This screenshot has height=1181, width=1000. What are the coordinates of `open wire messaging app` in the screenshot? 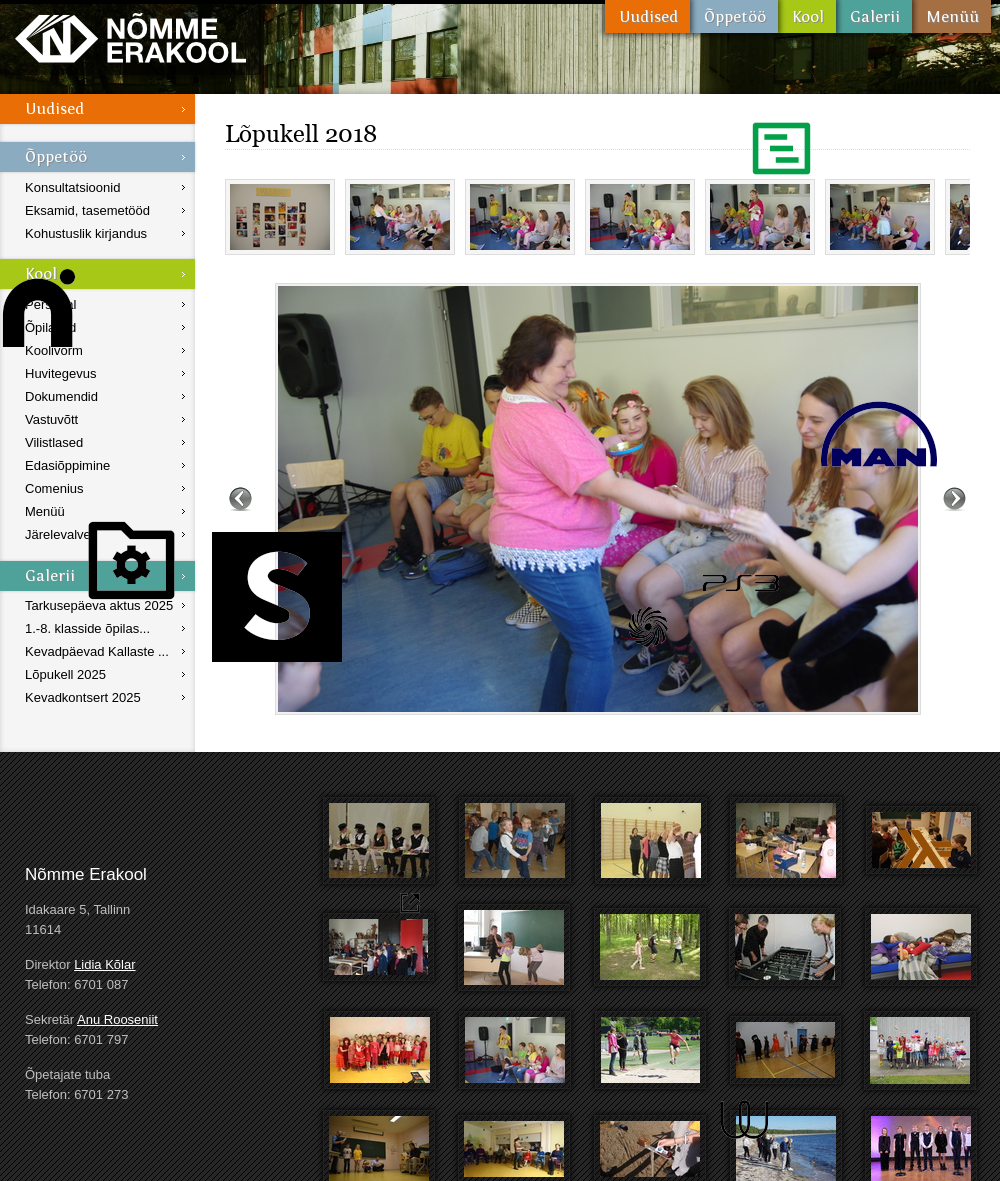 It's located at (744, 1119).